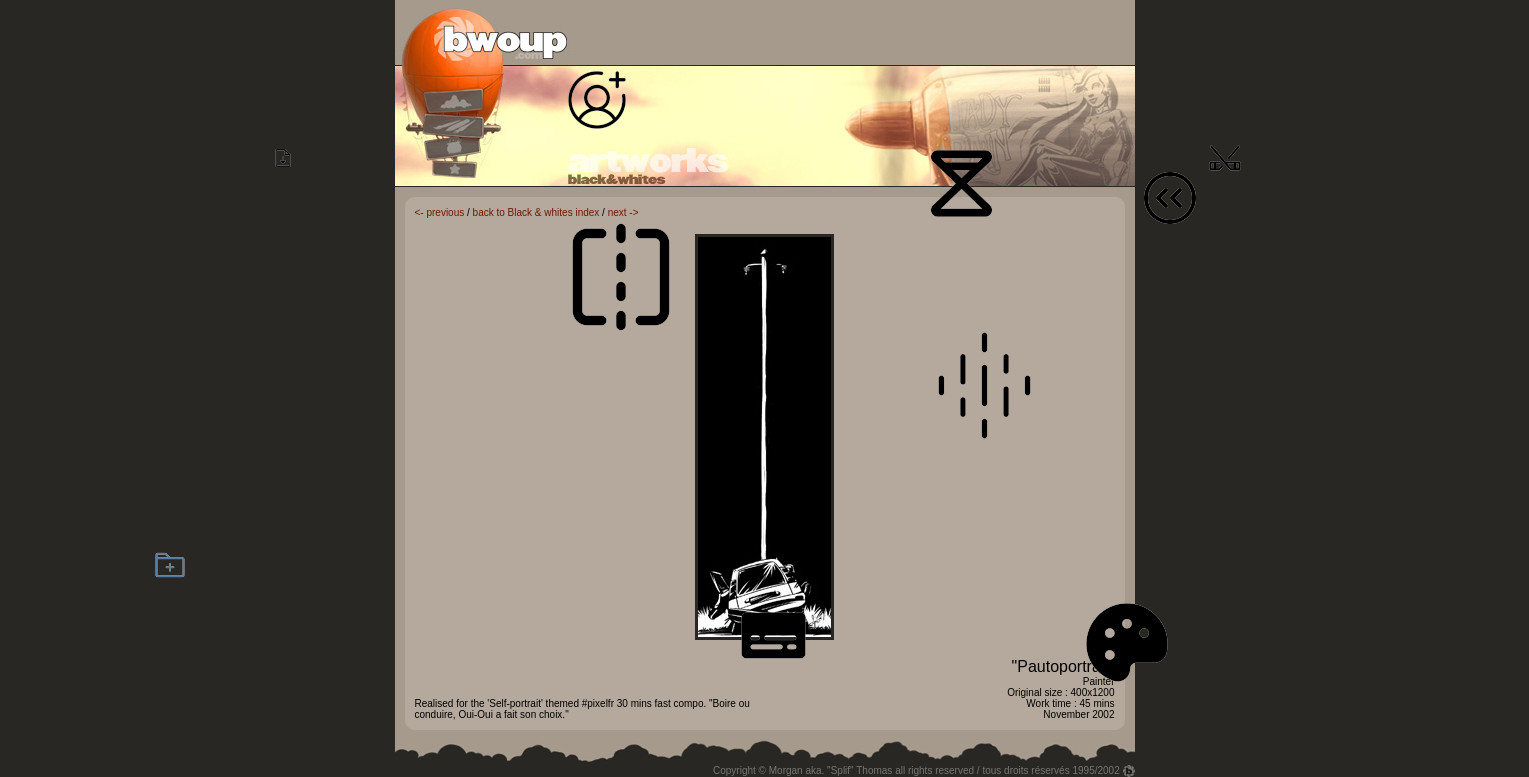  What do you see at coordinates (1225, 158) in the screenshot?
I see `view hockey sports content` at bounding box center [1225, 158].